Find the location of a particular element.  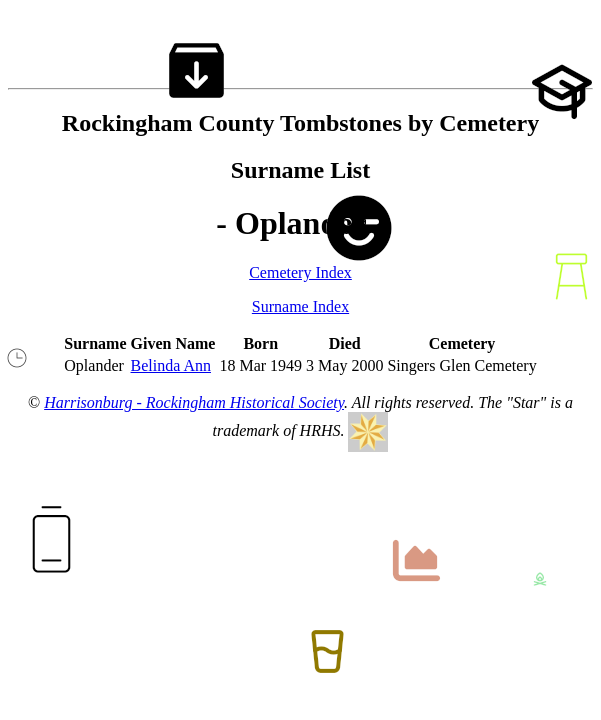

indicates low battery status is located at coordinates (51, 540).